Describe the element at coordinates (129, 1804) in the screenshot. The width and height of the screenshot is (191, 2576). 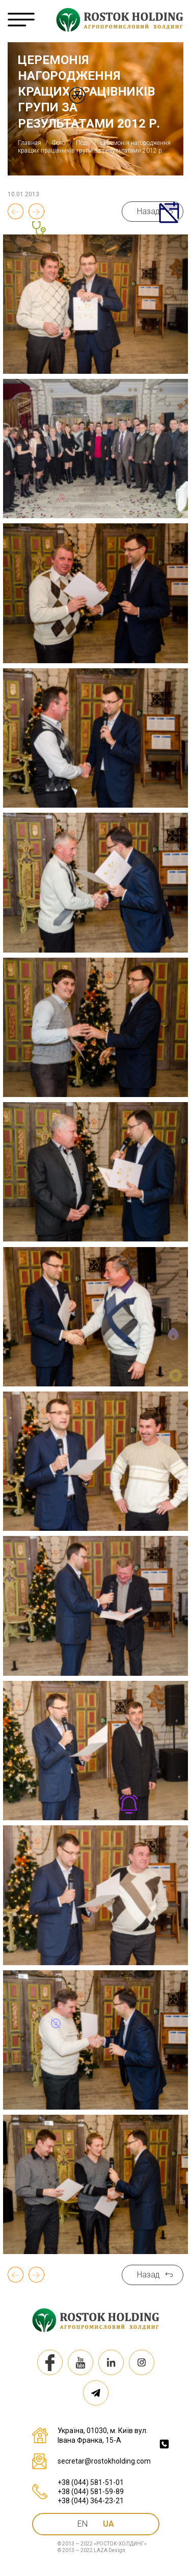
I see `new notification alert` at that location.